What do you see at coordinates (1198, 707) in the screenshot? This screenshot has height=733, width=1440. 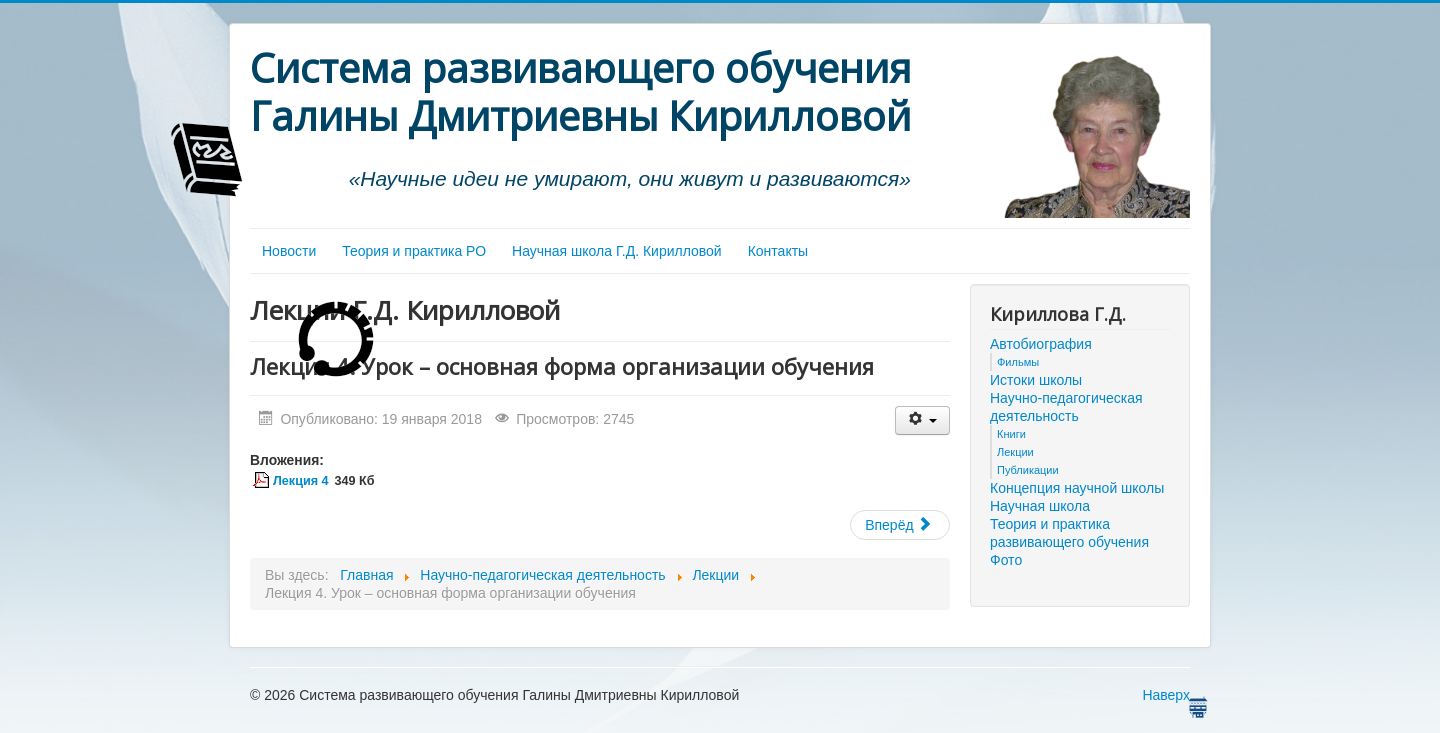 I see `access building or fortress in game` at bounding box center [1198, 707].